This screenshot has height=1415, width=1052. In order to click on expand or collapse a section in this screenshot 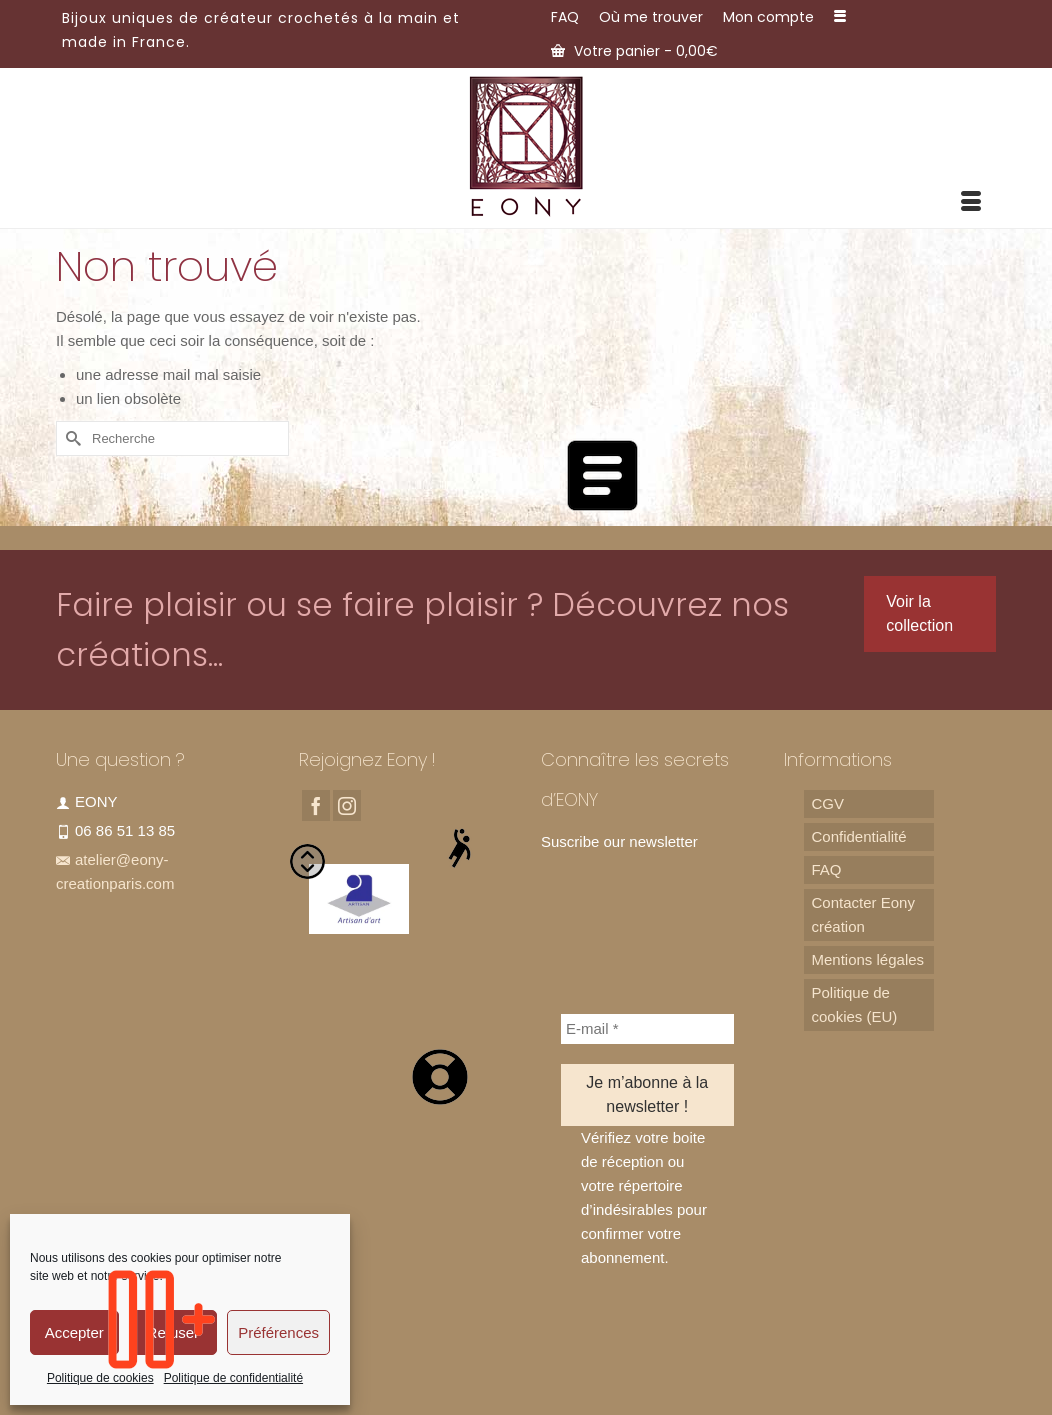, I will do `click(307, 861)`.